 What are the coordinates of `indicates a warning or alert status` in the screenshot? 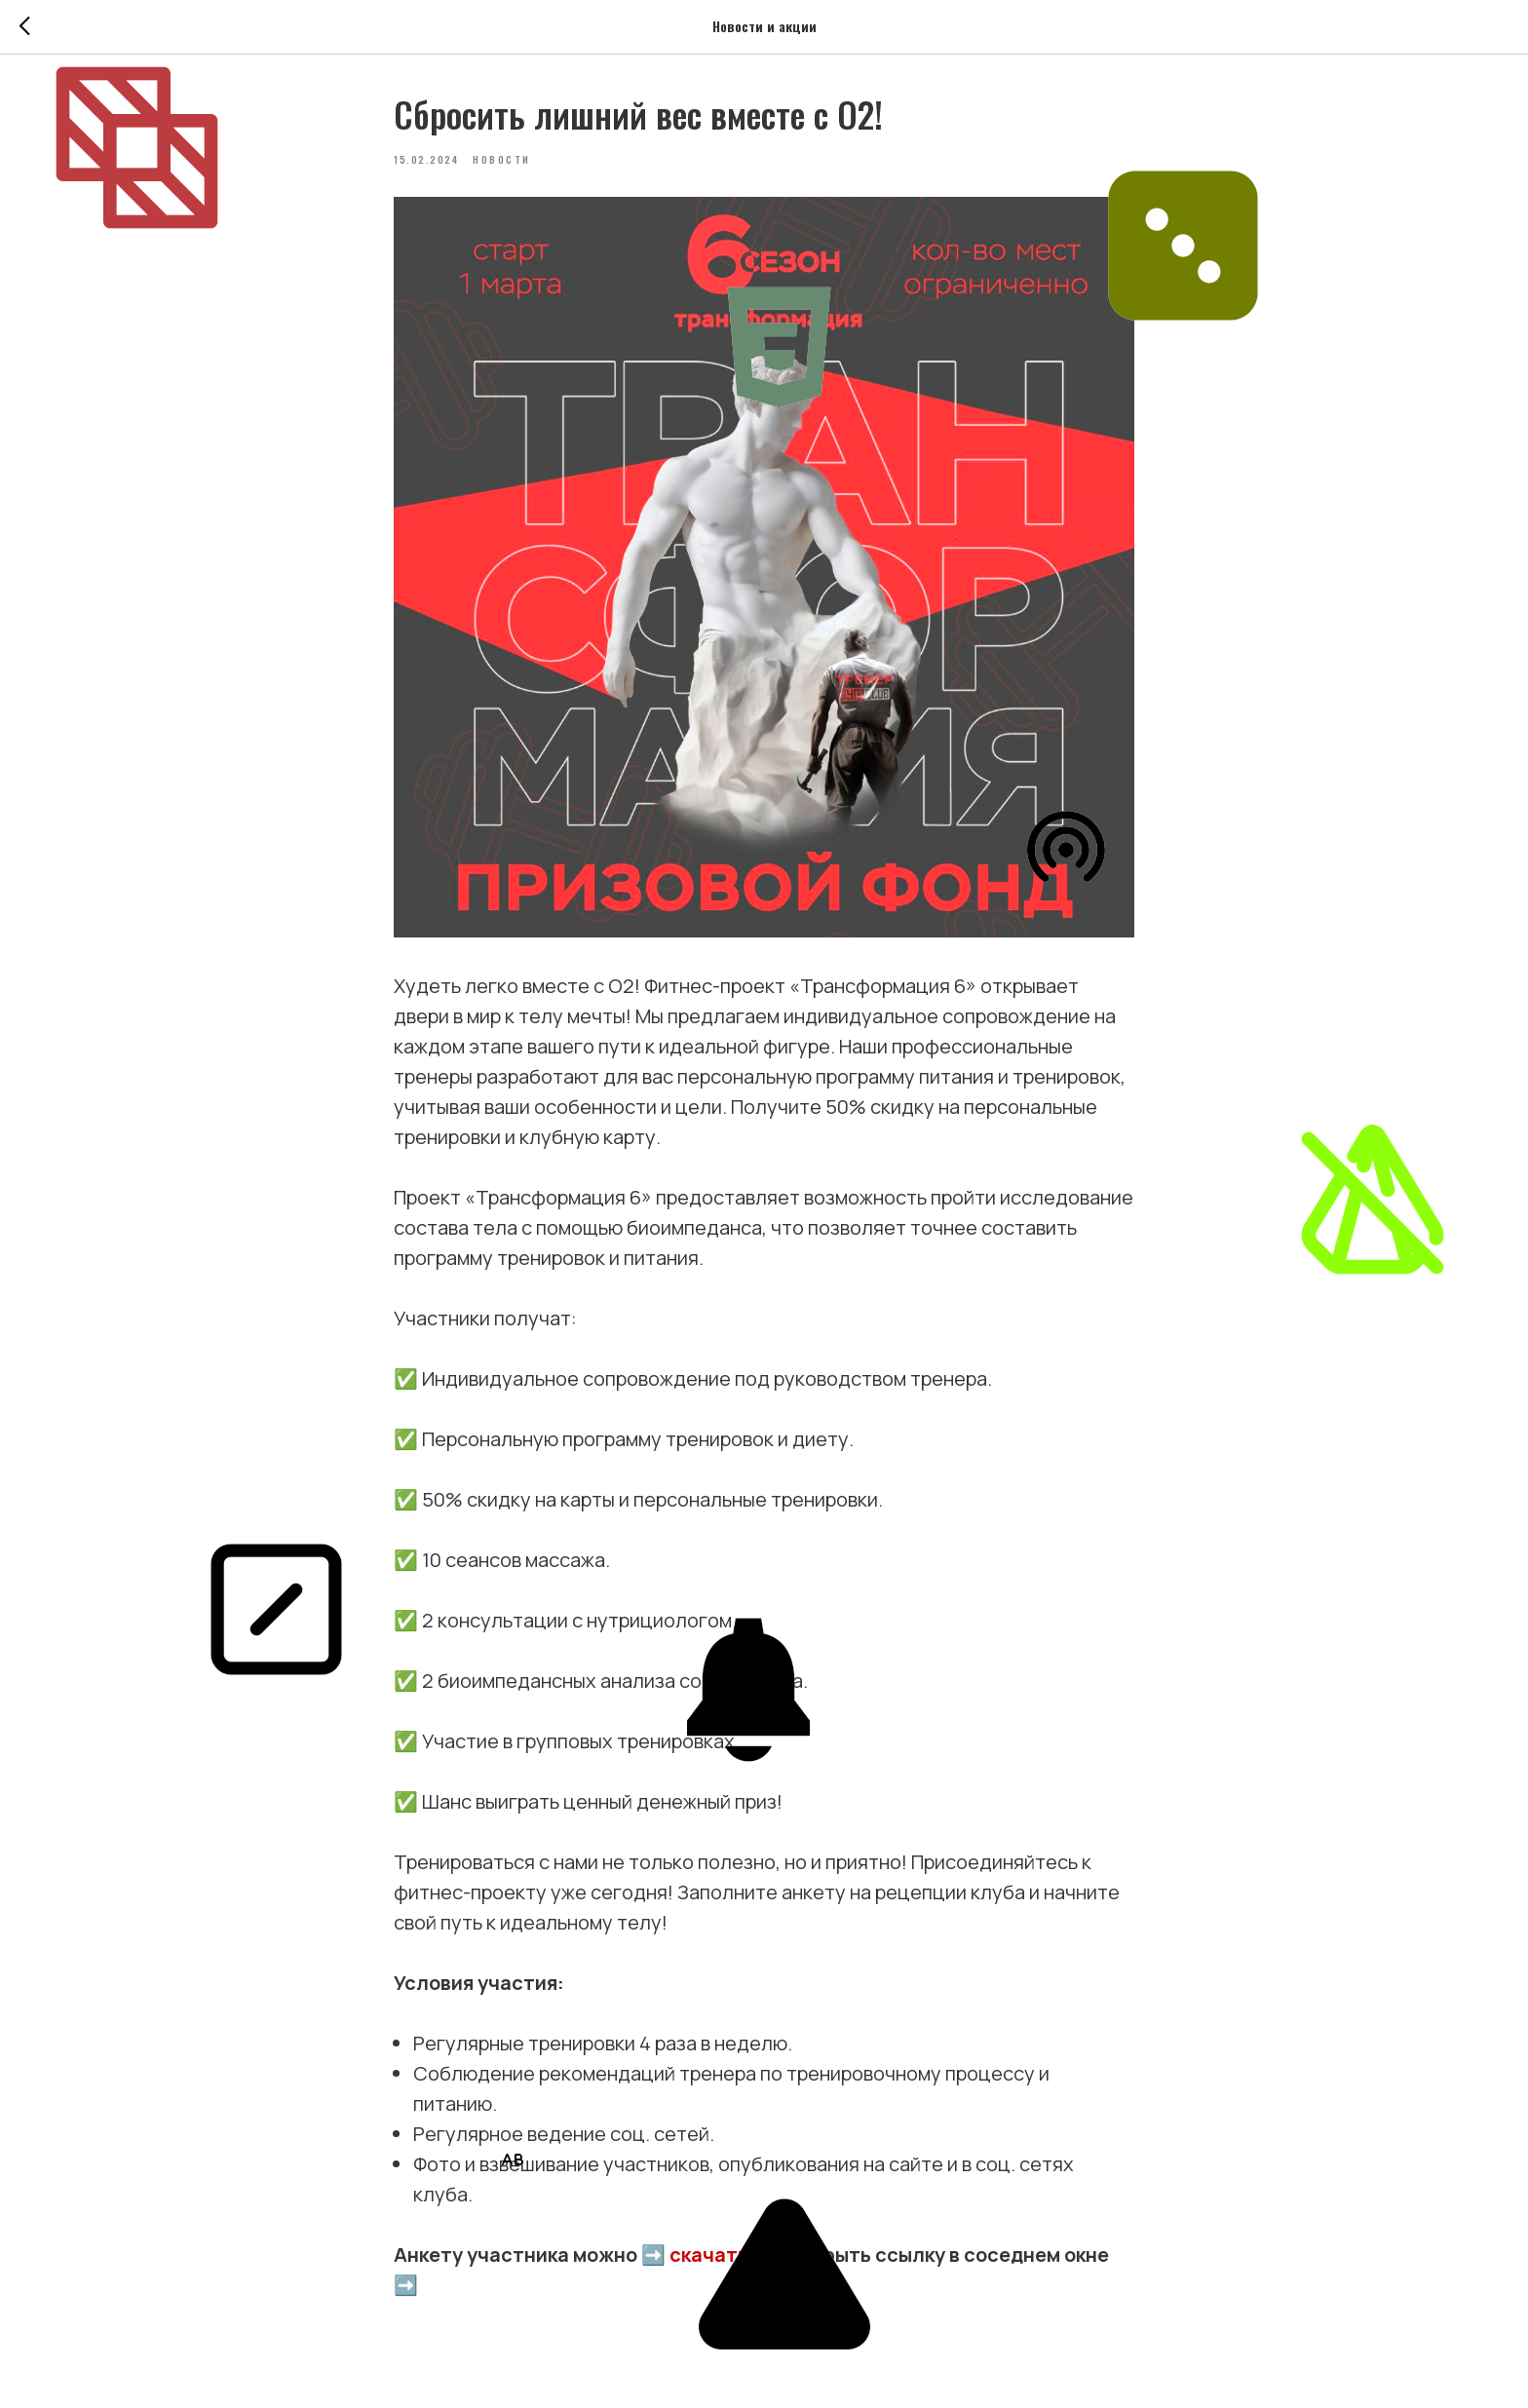 It's located at (784, 2279).